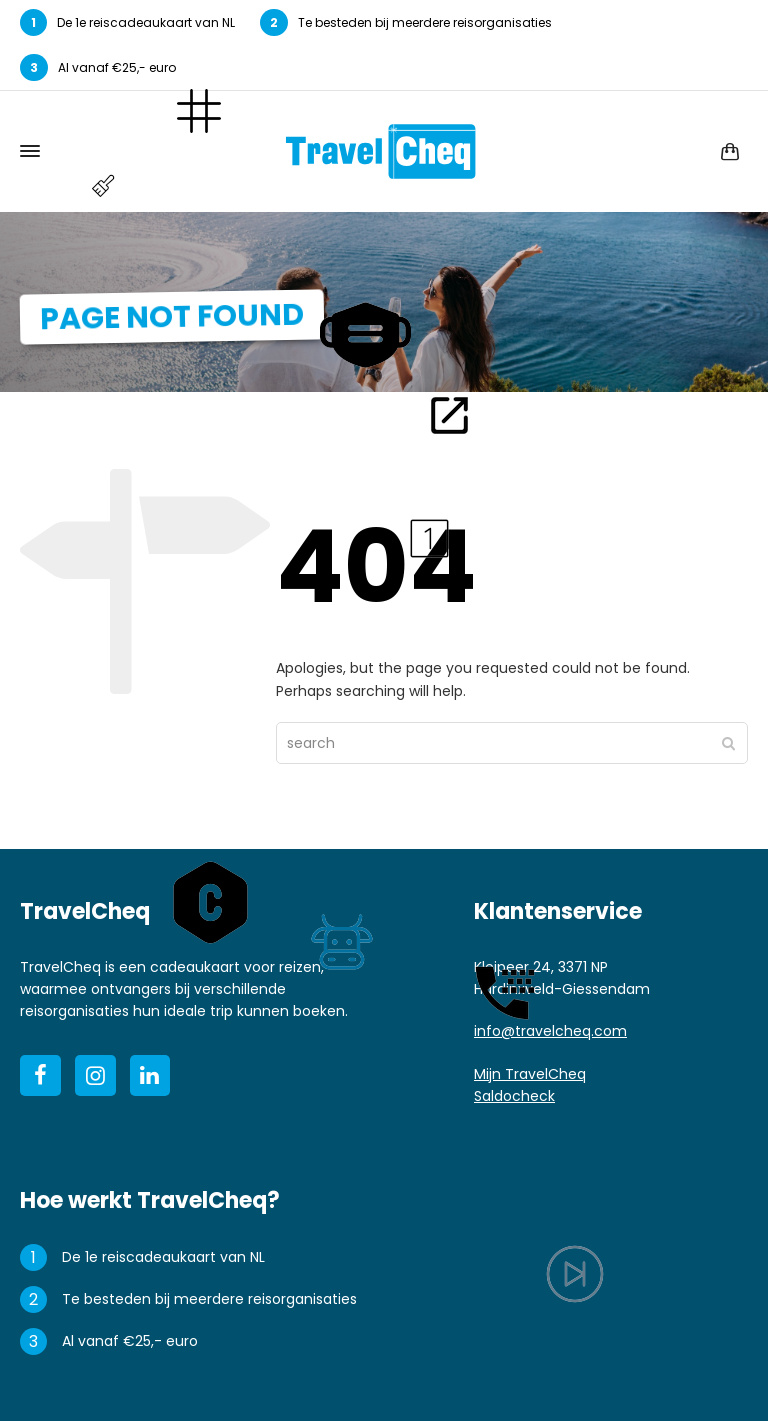 Image resolution: width=768 pixels, height=1421 pixels. I want to click on access painting or drawing tools, so click(103, 185).